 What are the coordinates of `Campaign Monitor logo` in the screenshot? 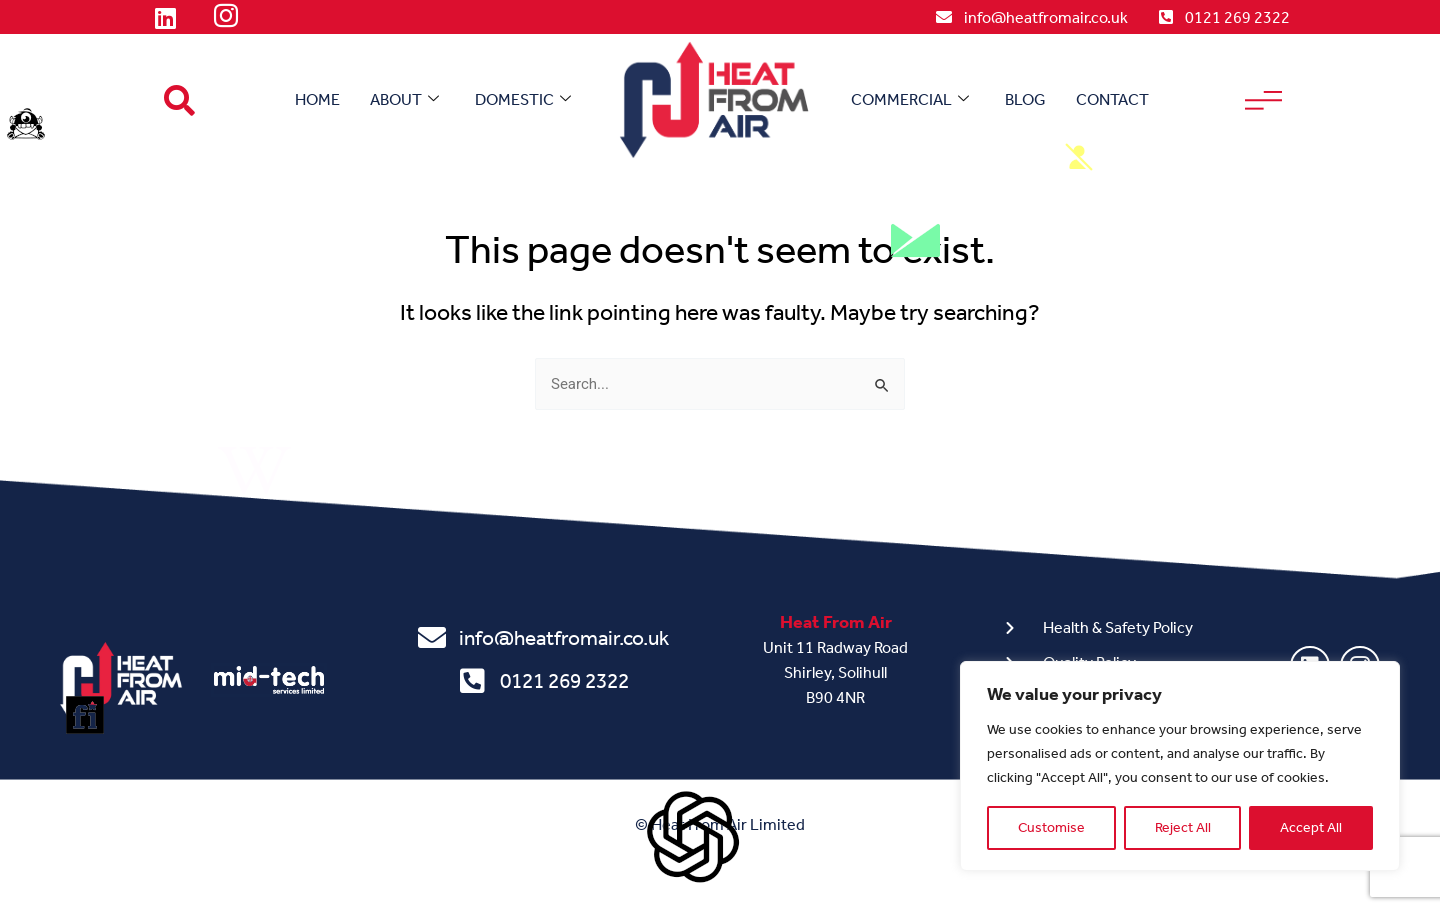 It's located at (915, 240).